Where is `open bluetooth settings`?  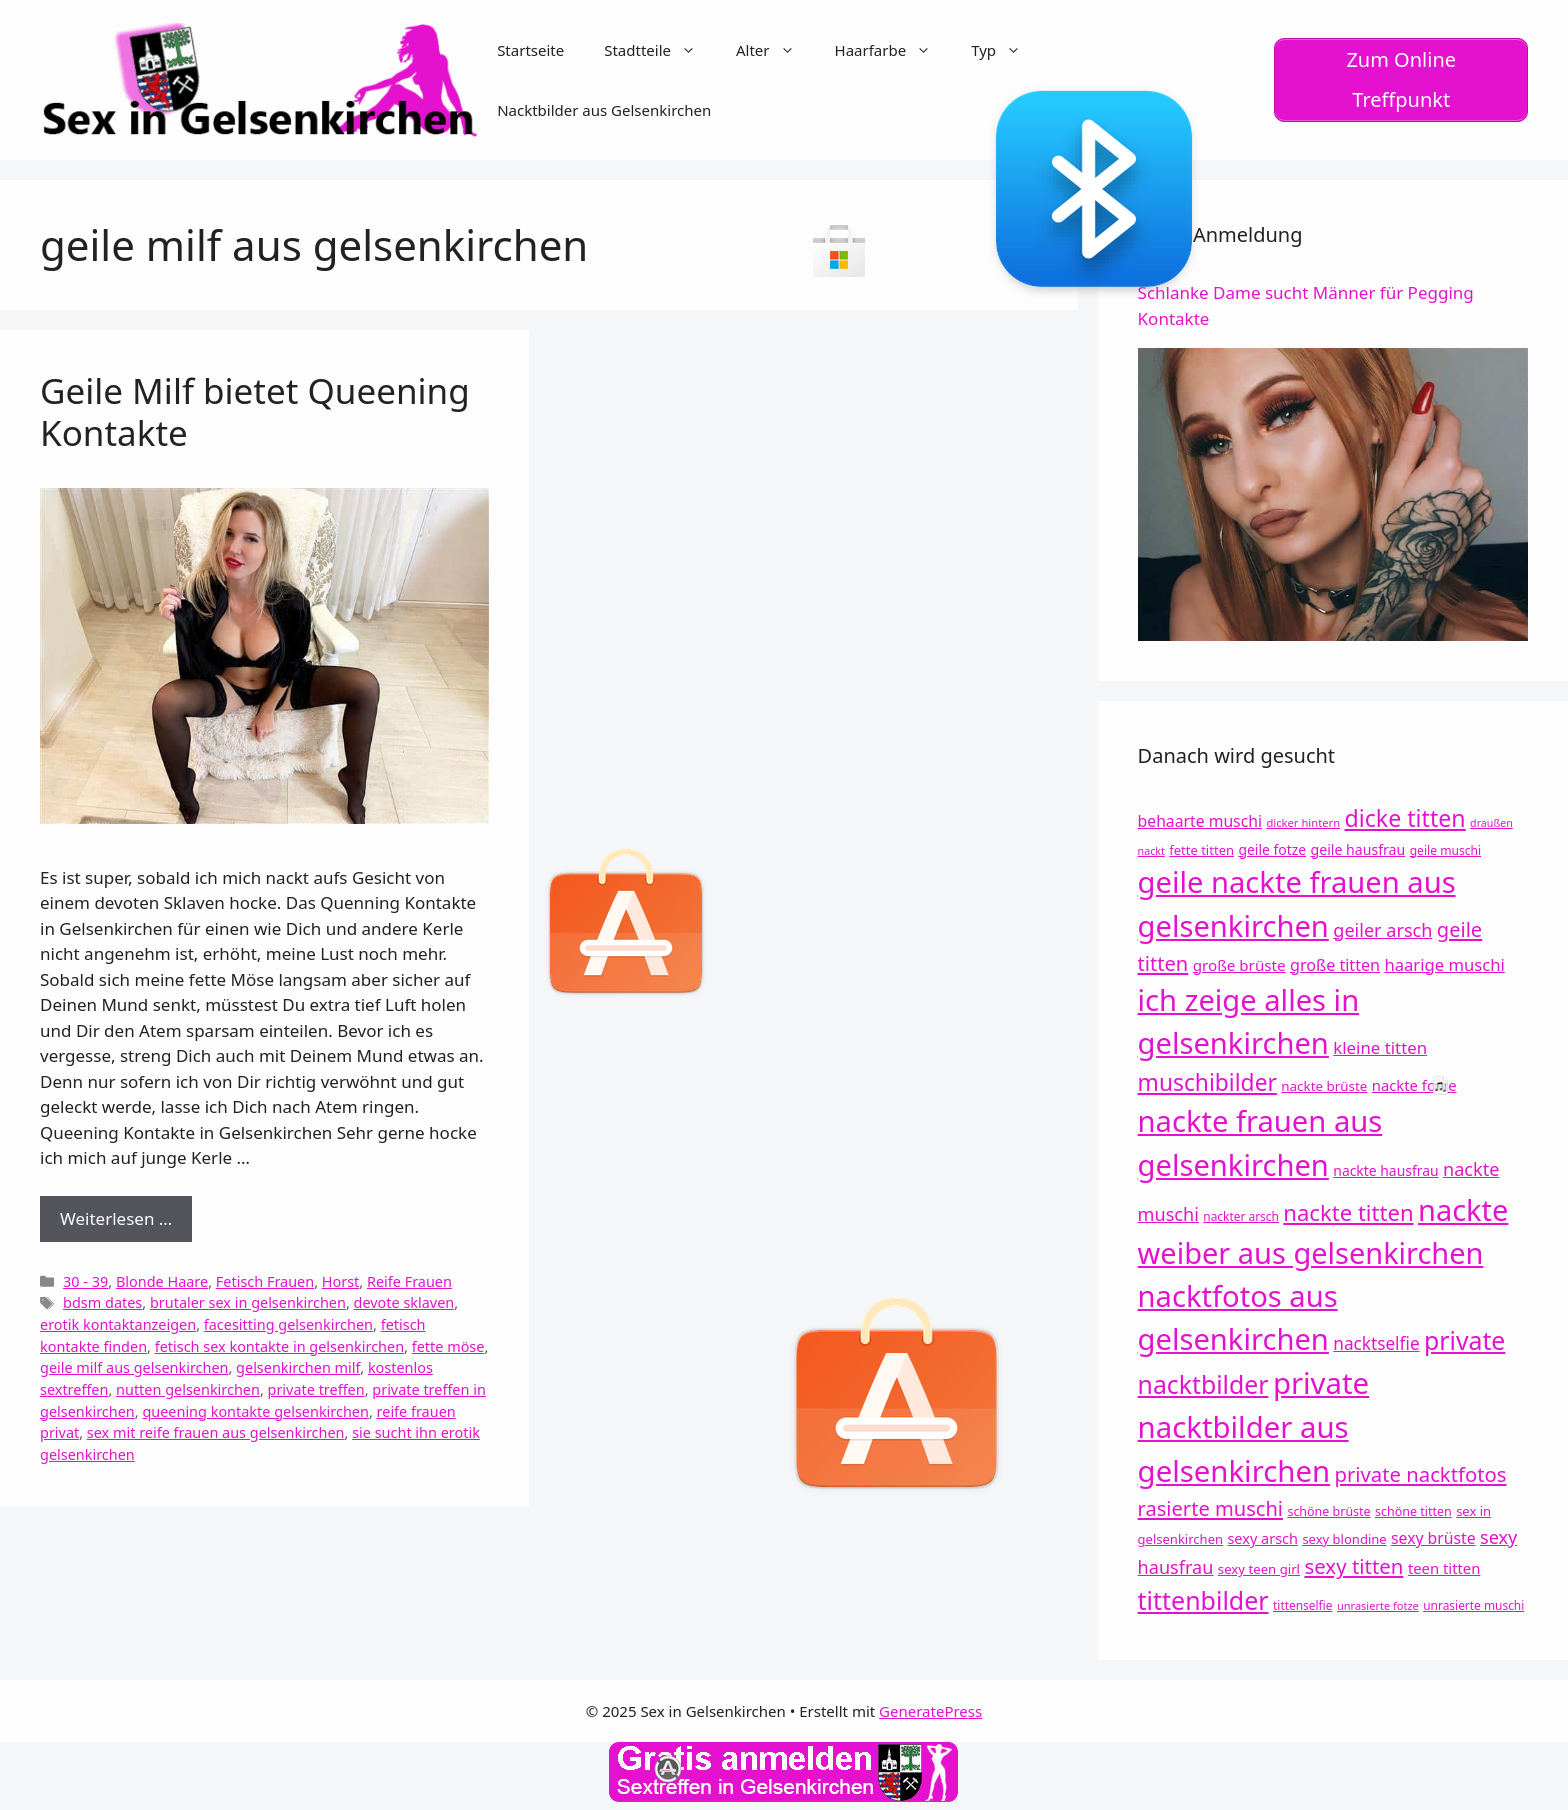
open bluetooth settings is located at coordinates (1094, 189).